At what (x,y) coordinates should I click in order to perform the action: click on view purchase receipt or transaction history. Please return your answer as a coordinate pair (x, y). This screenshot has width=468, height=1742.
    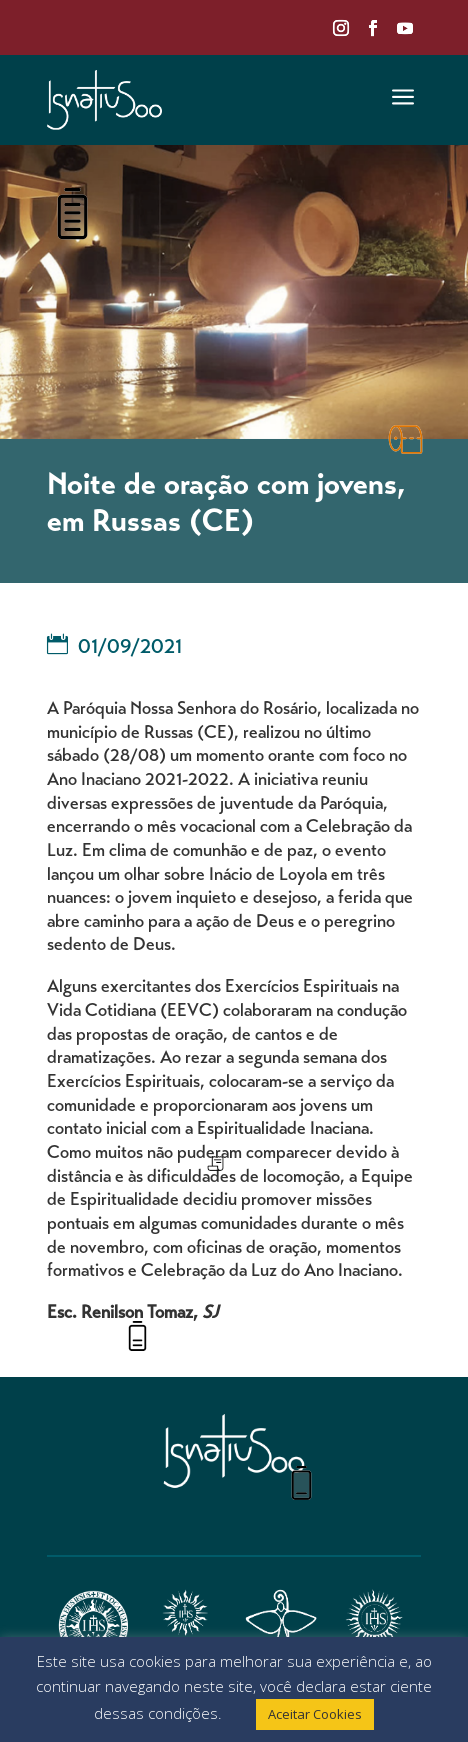
    Looking at the image, I should click on (215, 1163).